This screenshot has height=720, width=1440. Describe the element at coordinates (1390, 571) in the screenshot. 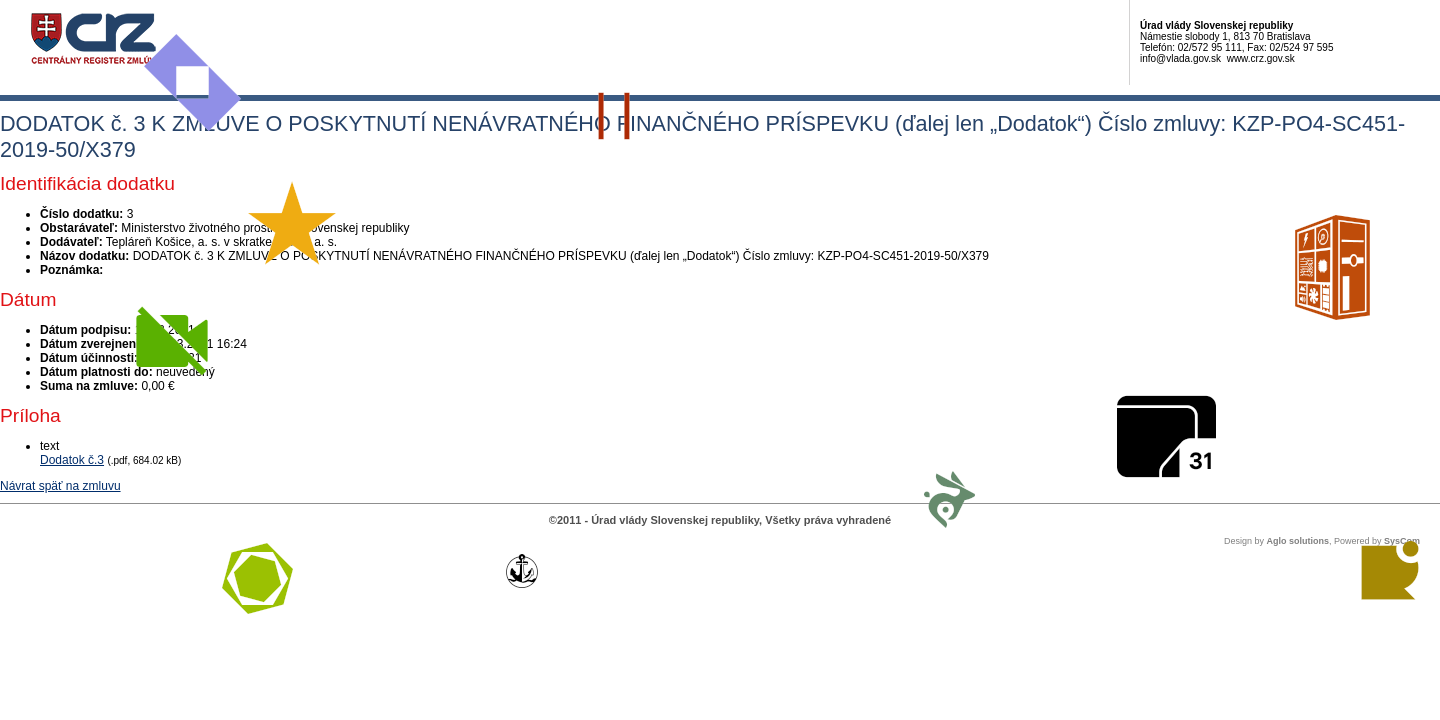

I see `remixicon logo` at that location.